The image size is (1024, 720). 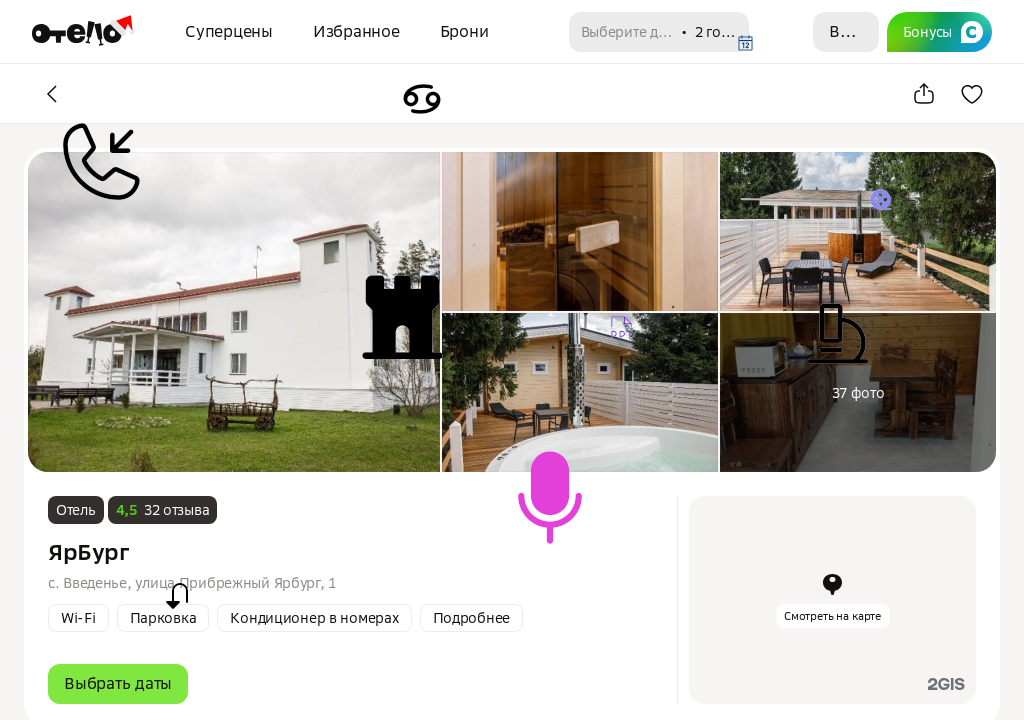 What do you see at coordinates (621, 328) in the screenshot?
I see `open a PowerPoint presentation file` at bounding box center [621, 328].